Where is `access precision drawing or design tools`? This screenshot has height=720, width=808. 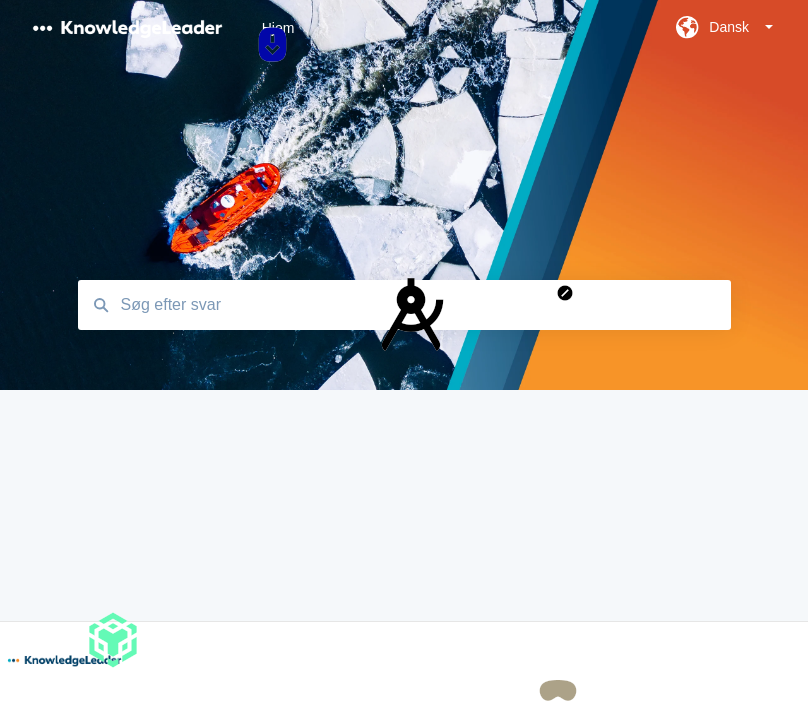 access precision drawing or design tools is located at coordinates (411, 314).